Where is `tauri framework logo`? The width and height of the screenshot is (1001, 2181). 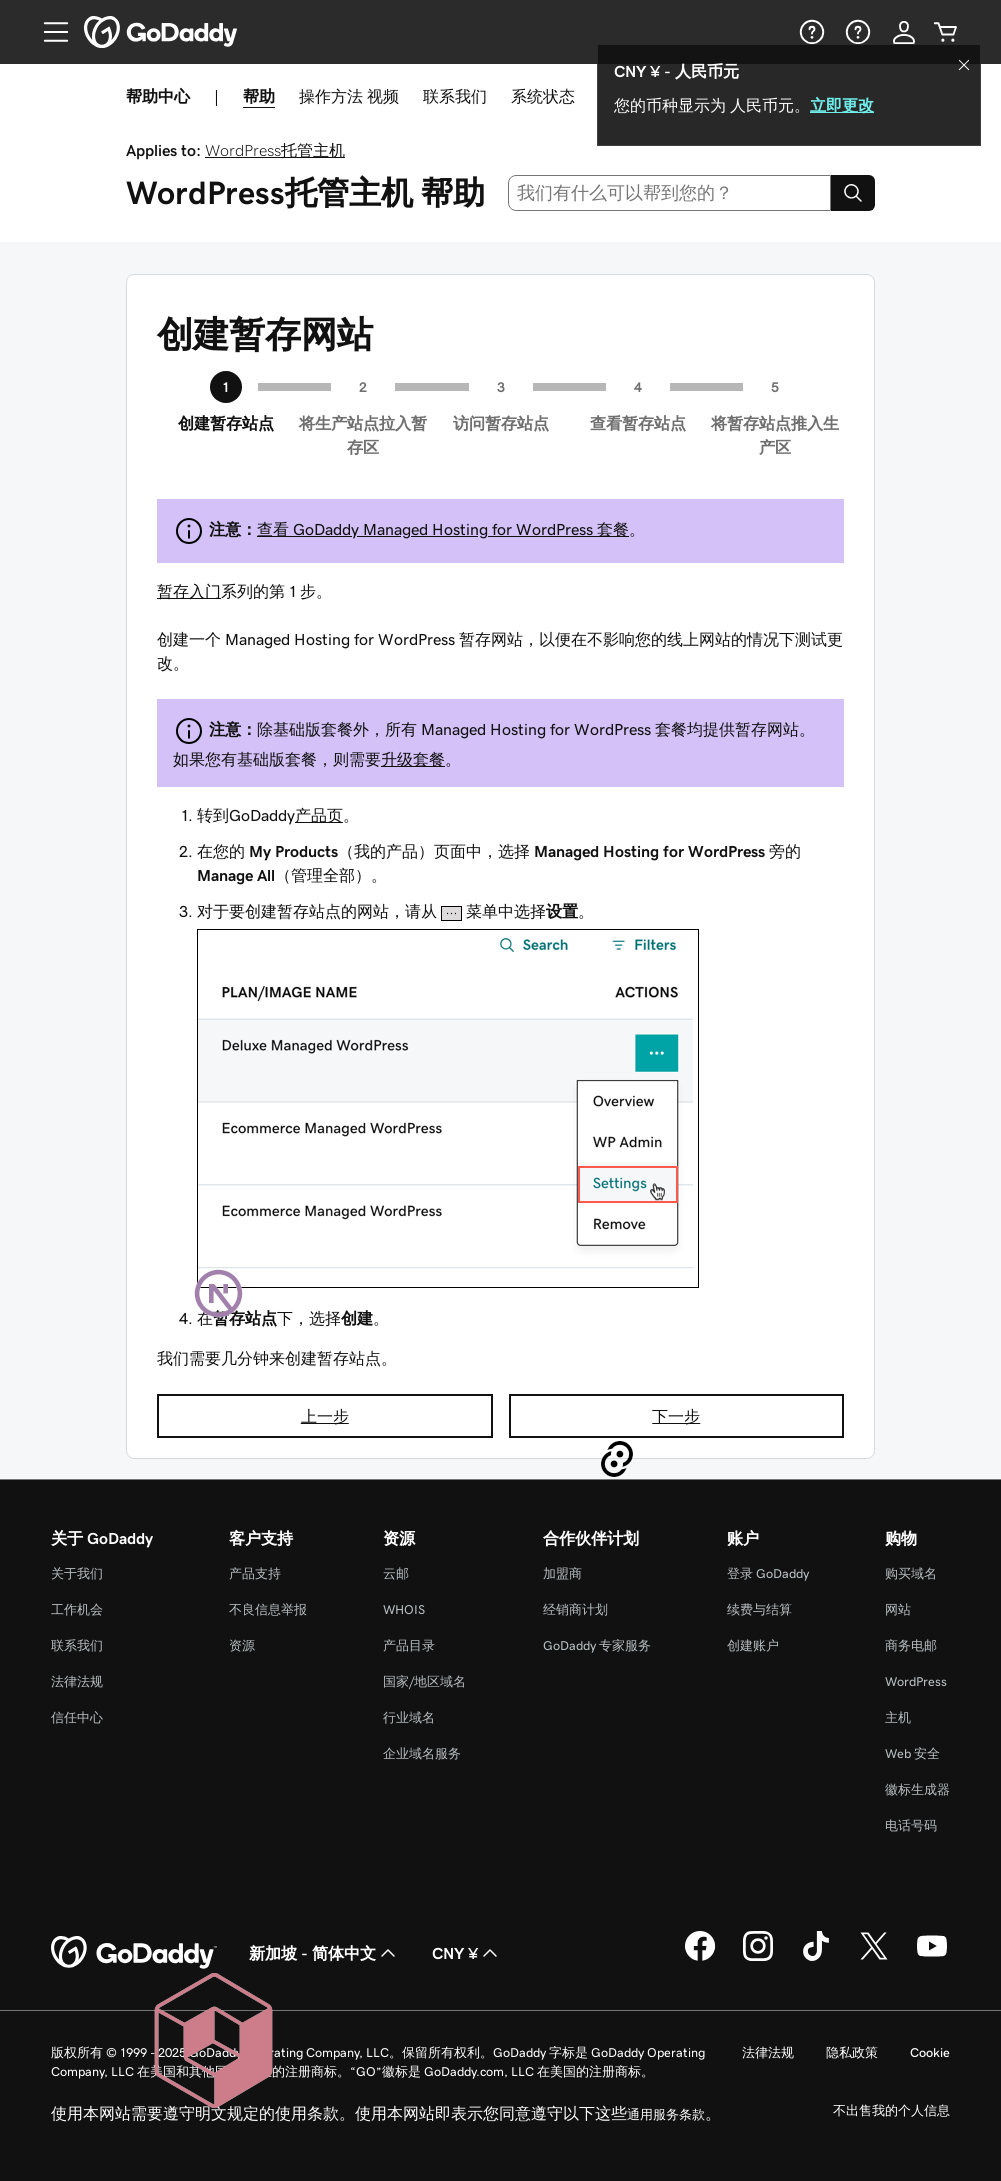 tauri framework logo is located at coordinates (617, 1459).